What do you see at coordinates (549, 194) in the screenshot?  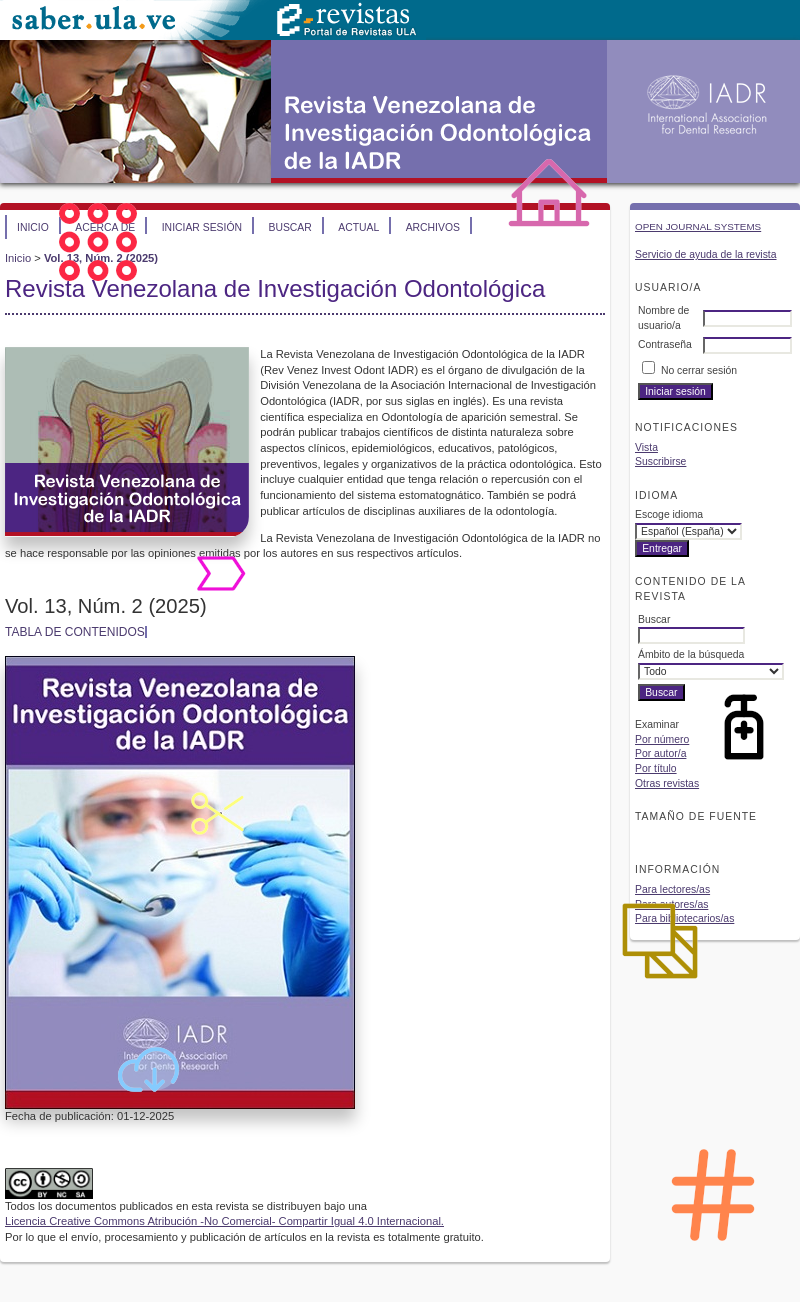 I see `navigate to home screen` at bounding box center [549, 194].